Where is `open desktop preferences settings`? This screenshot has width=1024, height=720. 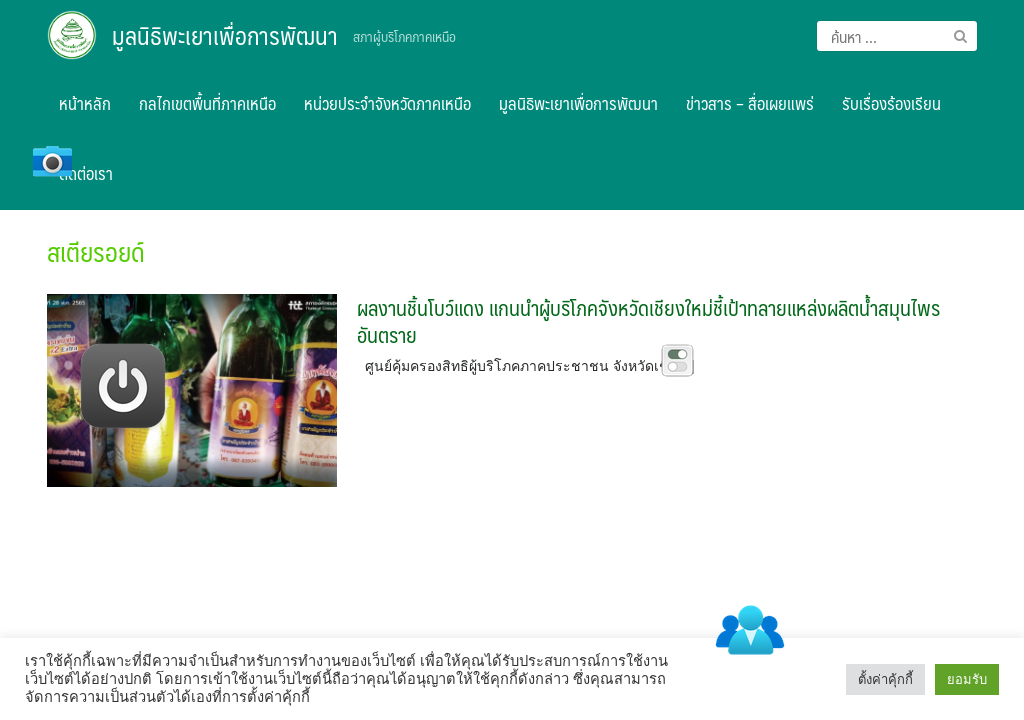
open desktop preferences settings is located at coordinates (677, 360).